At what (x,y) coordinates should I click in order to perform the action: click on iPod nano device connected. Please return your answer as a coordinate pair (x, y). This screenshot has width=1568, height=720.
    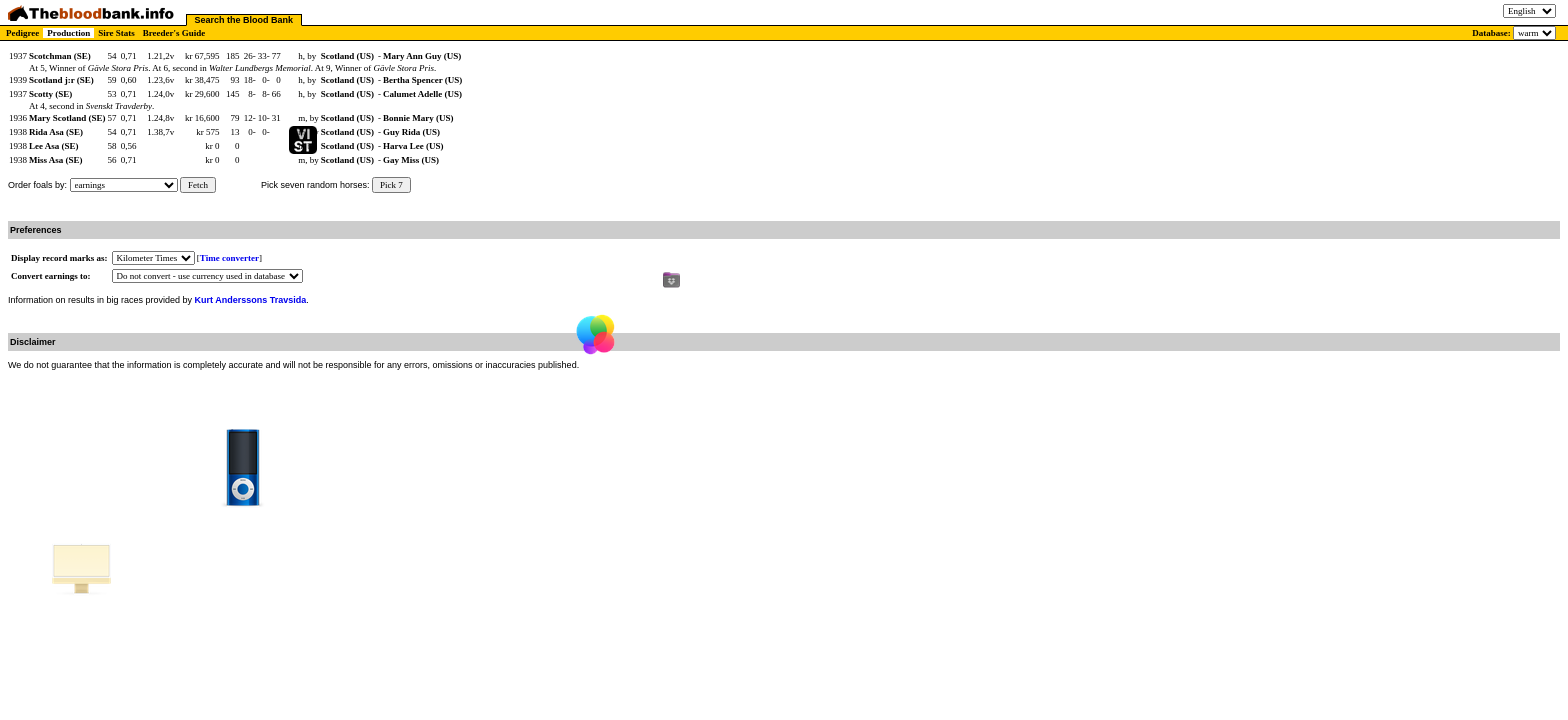
    Looking at the image, I should click on (242, 468).